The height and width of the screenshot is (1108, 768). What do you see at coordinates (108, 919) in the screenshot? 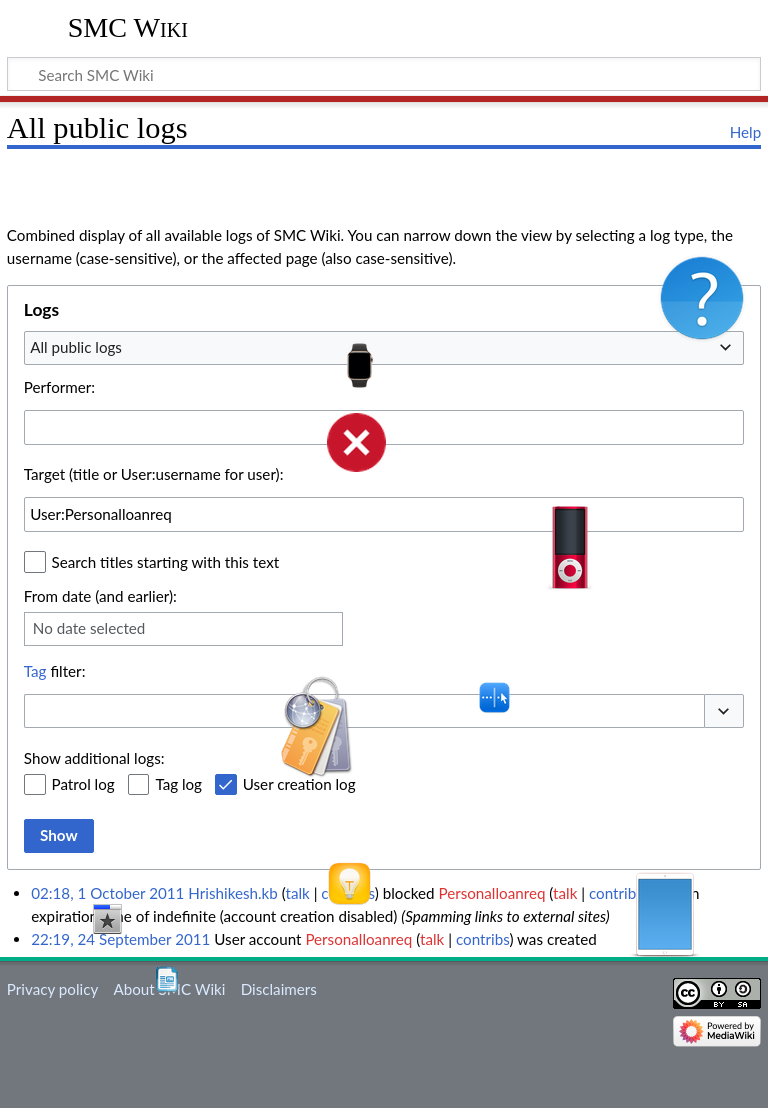
I see `access favorited items in your media library` at bounding box center [108, 919].